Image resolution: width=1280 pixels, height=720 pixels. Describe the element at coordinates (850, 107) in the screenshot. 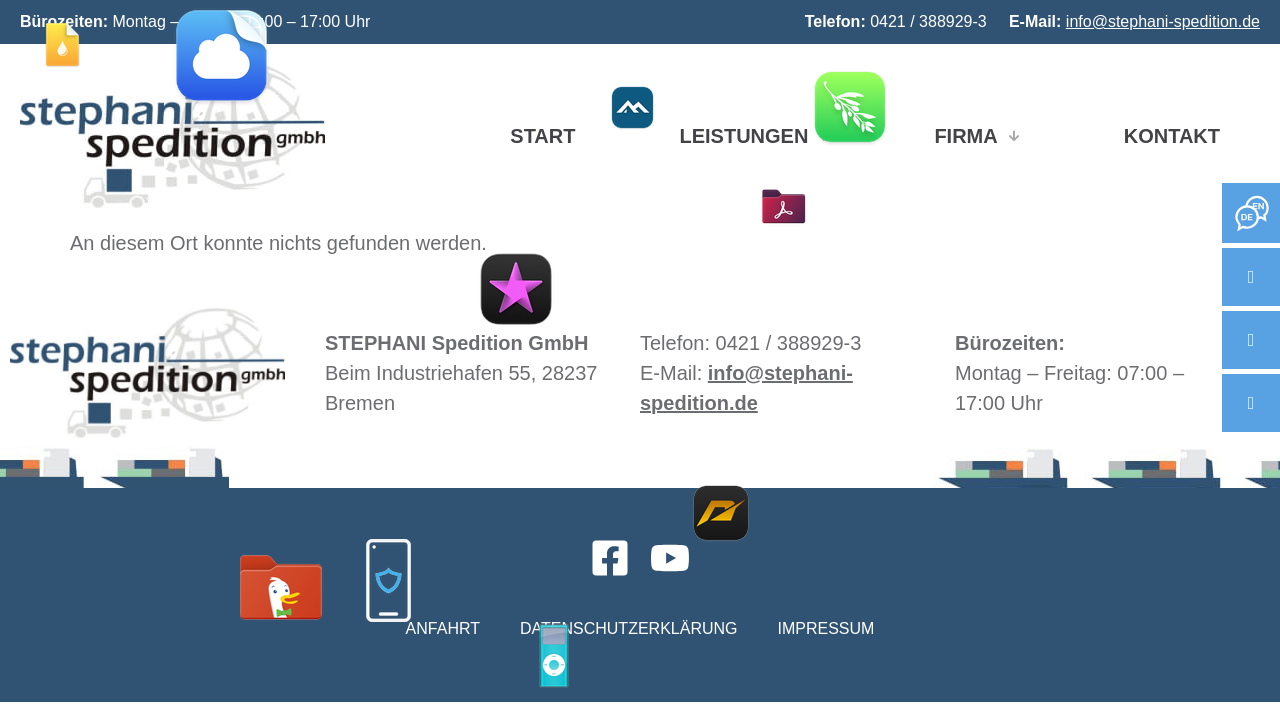

I see `open olive video editor` at that location.